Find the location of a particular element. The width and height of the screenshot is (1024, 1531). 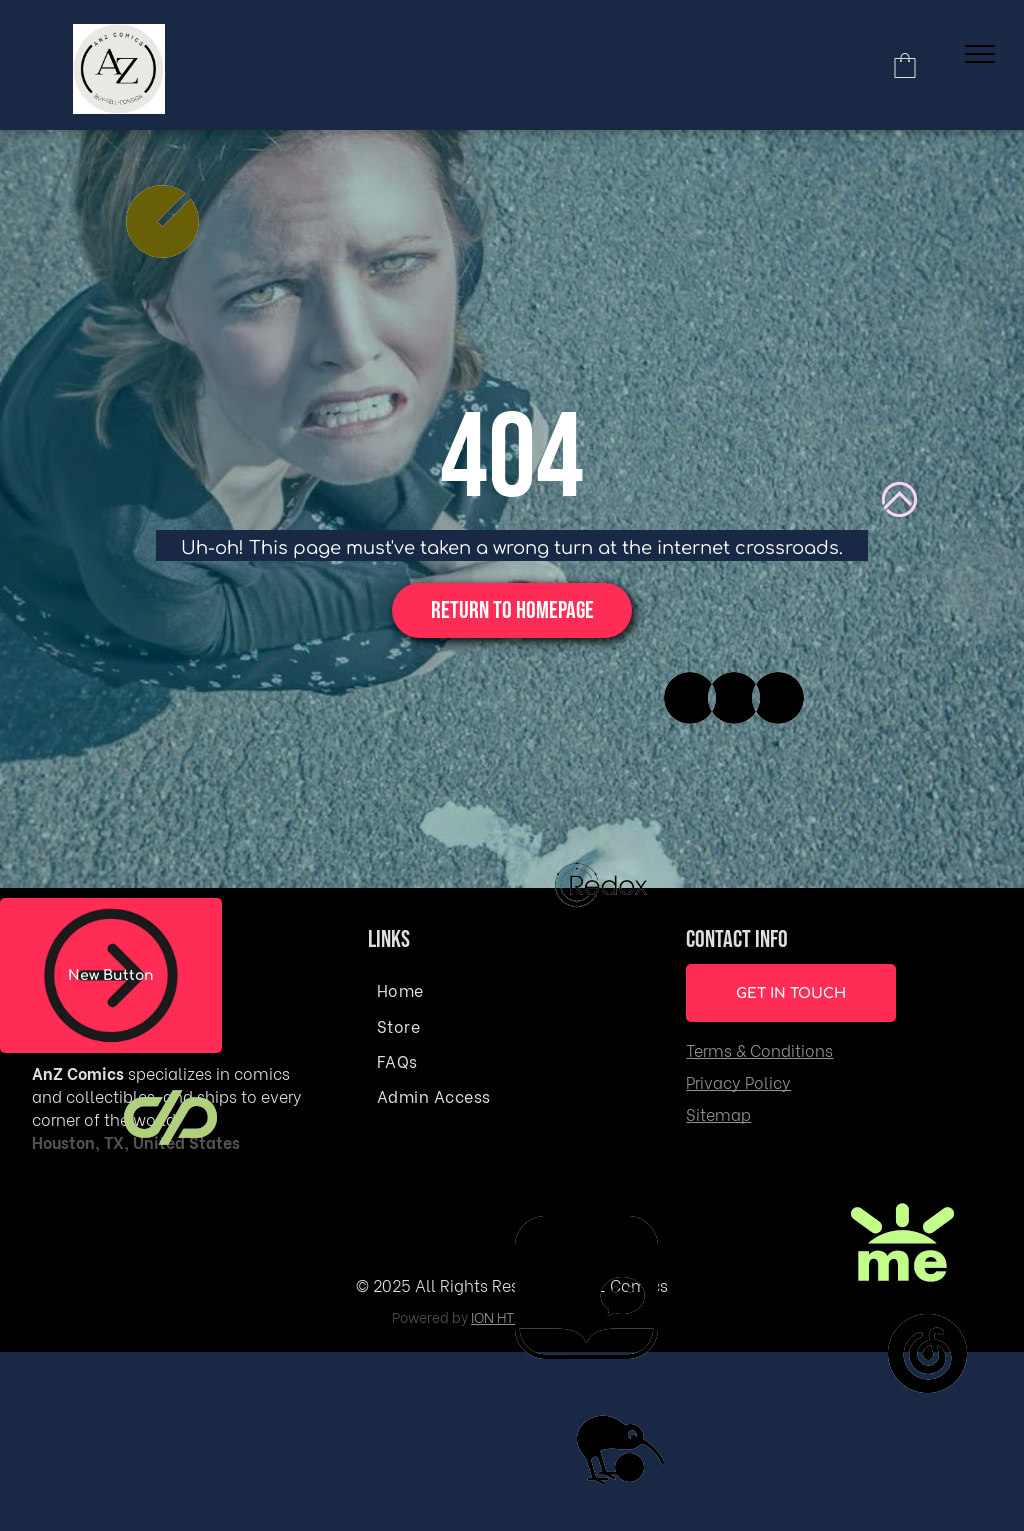

visit pronouns.page website is located at coordinates (170, 1117).